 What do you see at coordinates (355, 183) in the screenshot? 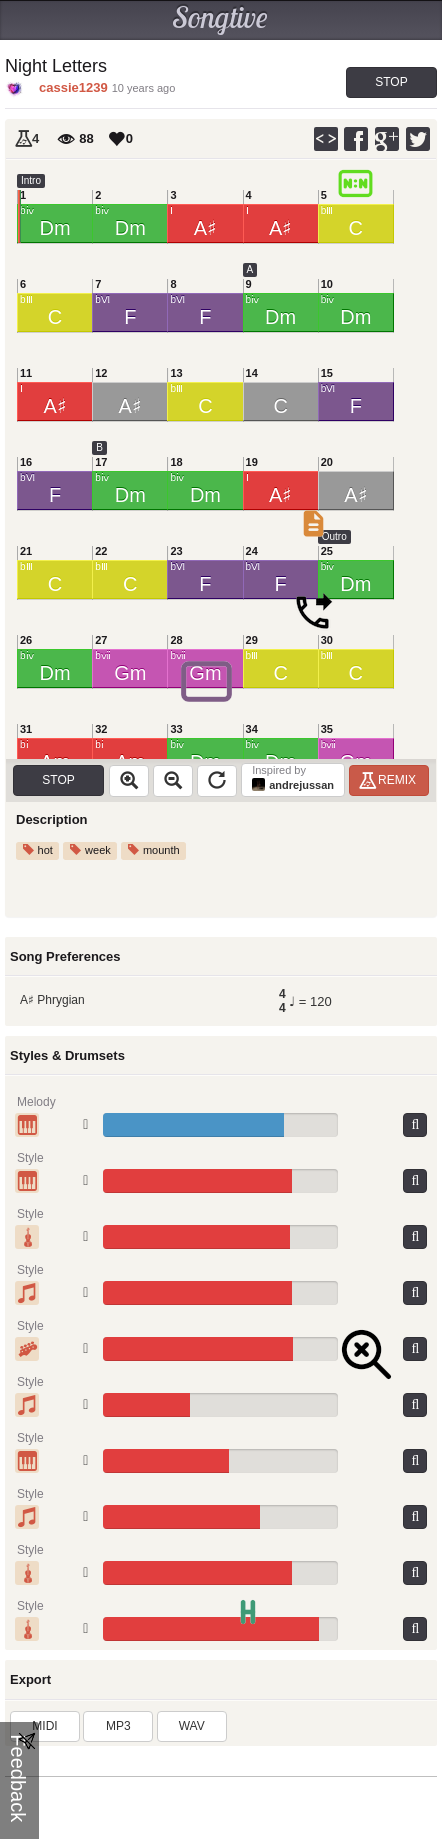
I see `indicates a many-to-many database relationship` at bounding box center [355, 183].